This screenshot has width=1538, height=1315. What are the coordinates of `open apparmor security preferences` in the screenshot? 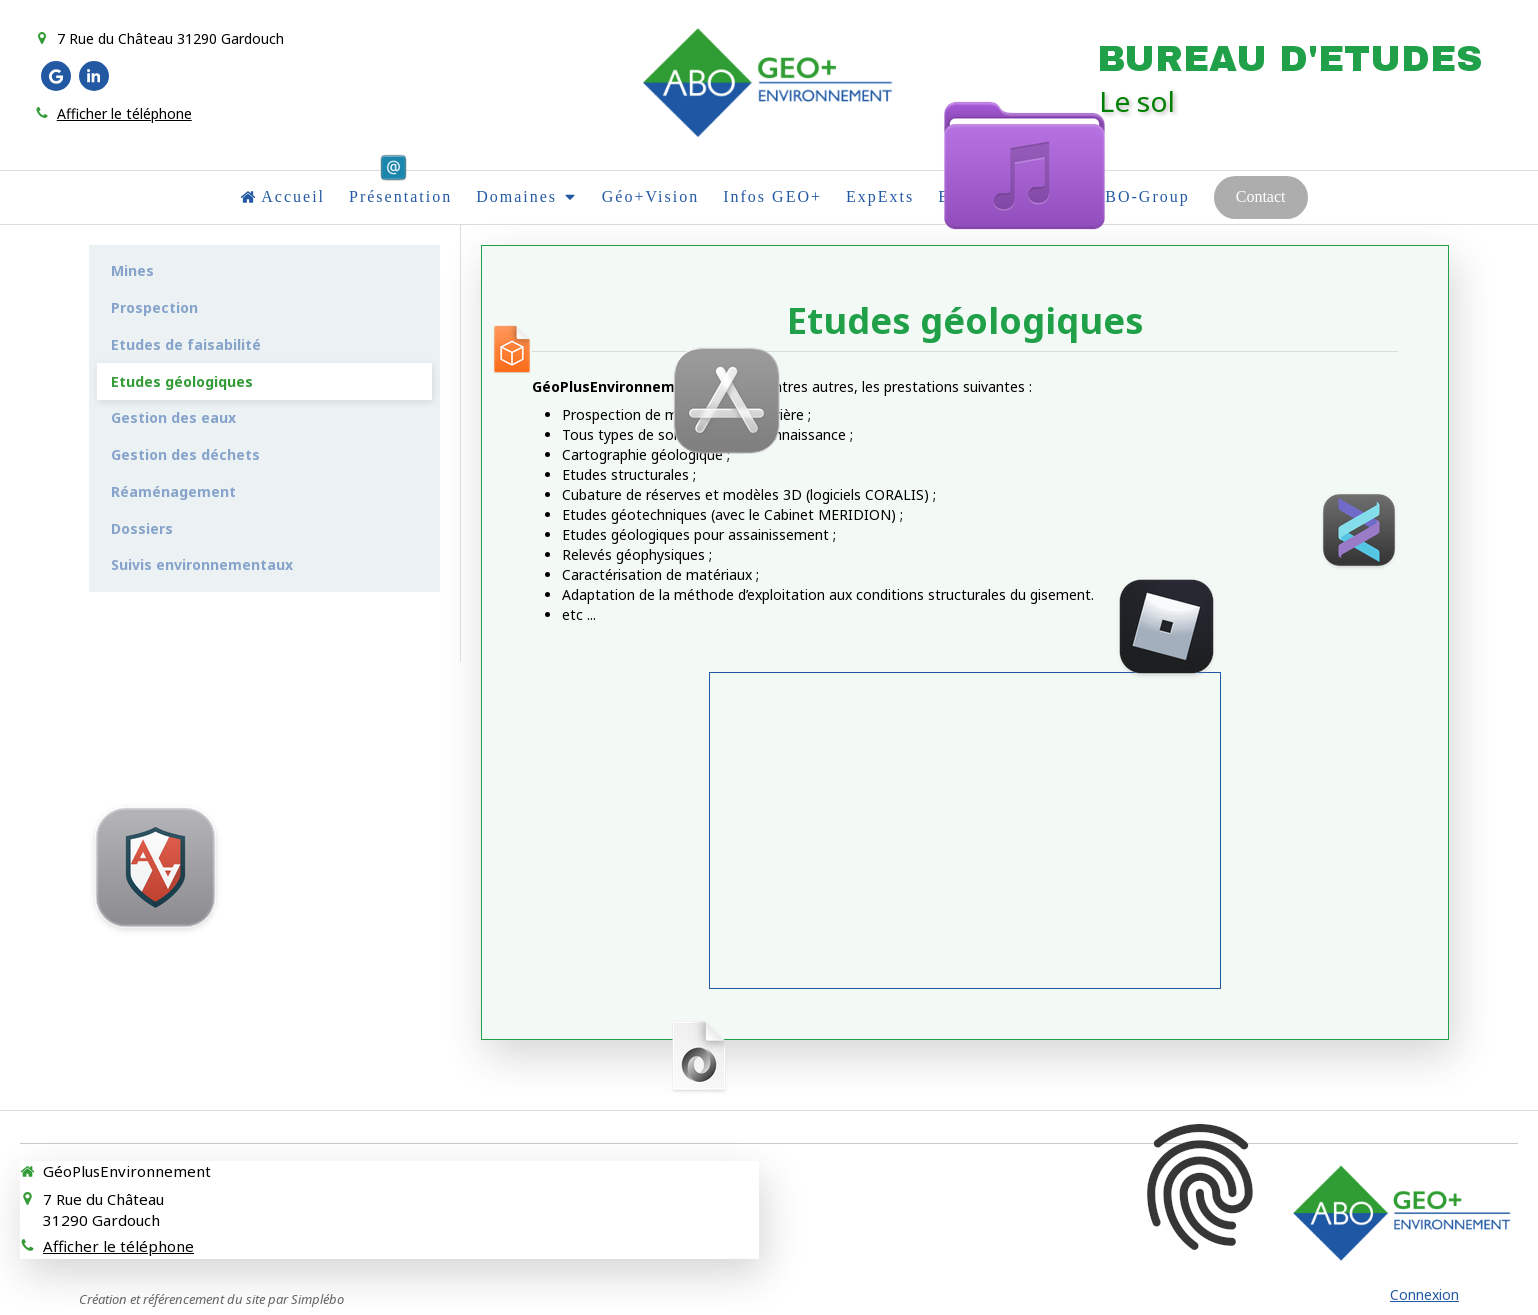 It's located at (155, 869).